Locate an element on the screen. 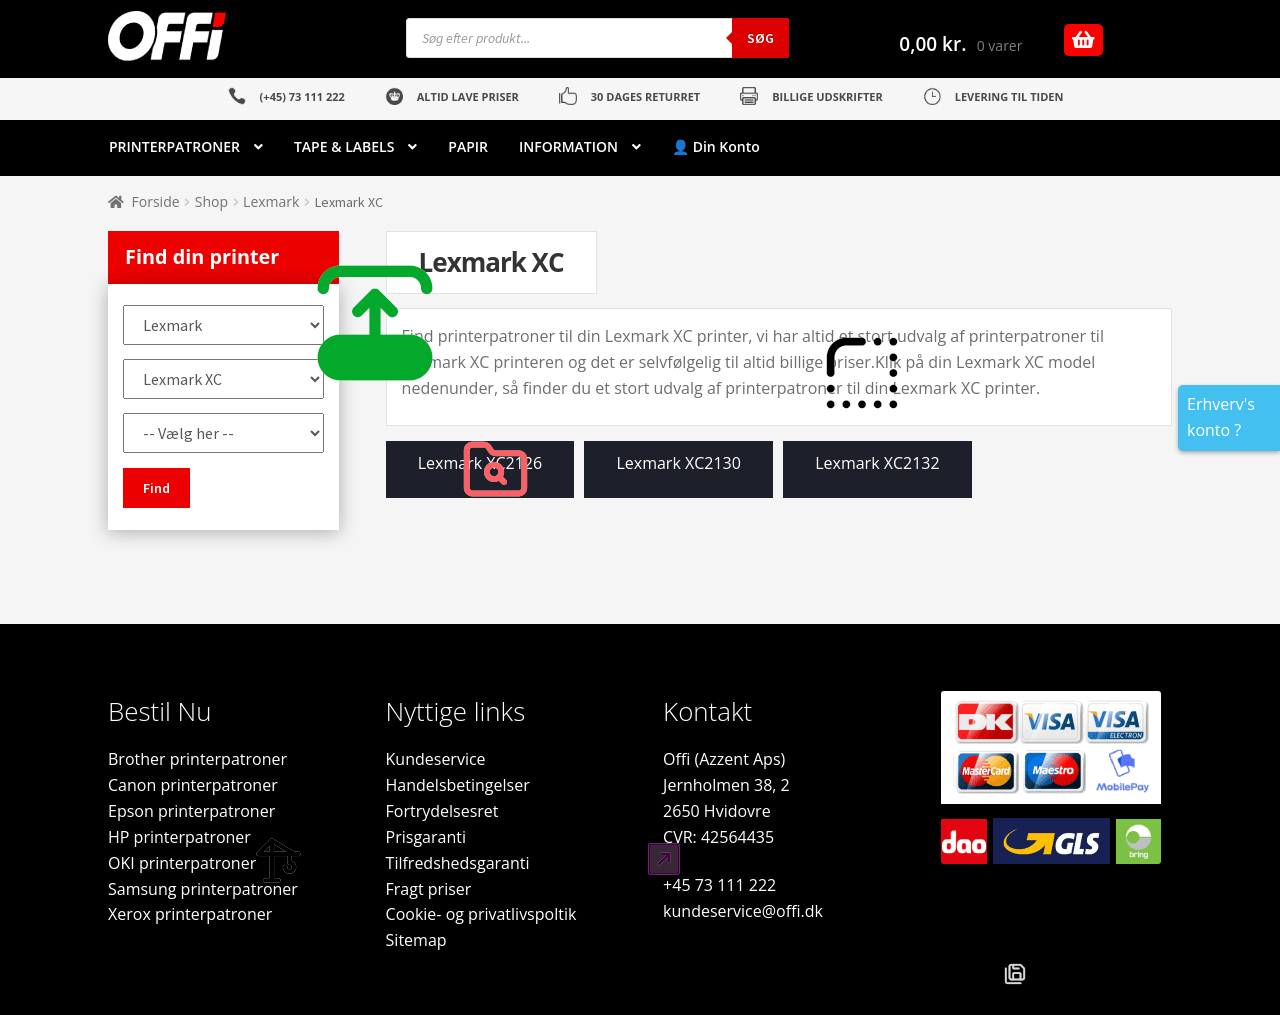 Image resolution: width=1280 pixels, height=1015 pixels. save all open files at once is located at coordinates (1015, 974).